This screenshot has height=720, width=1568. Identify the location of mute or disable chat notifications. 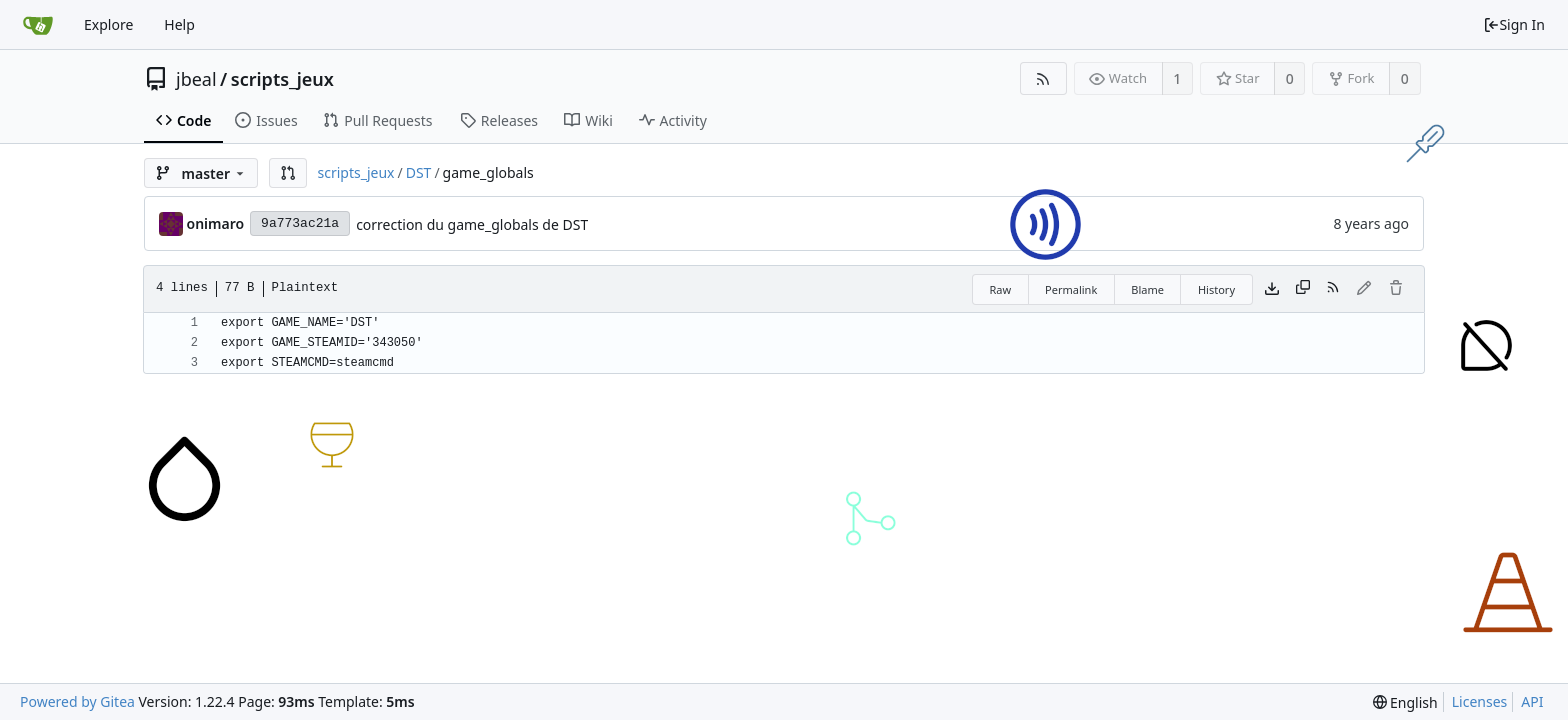
(1485, 346).